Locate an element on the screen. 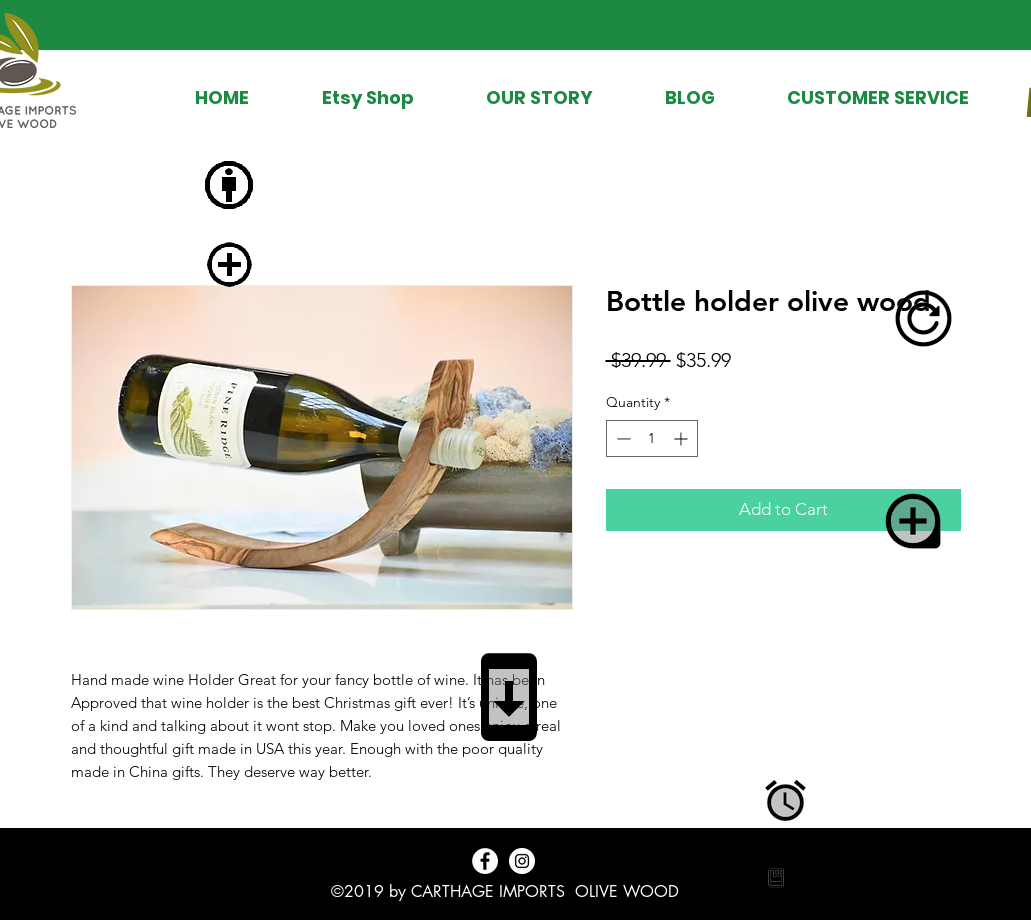 Image resolution: width=1031 pixels, height=920 pixels. view your bookmarked items is located at coordinates (776, 878).